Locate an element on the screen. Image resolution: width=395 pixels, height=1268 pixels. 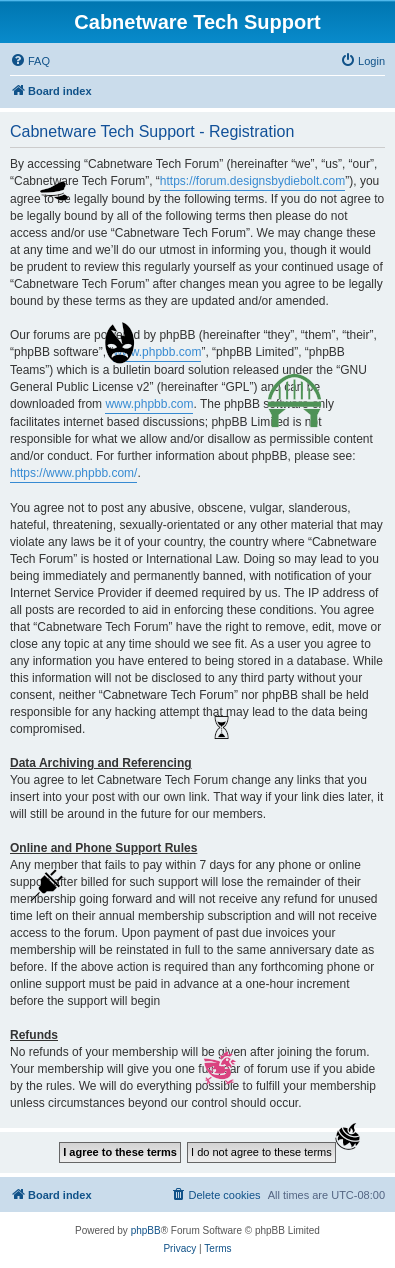
connect to a power source is located at coordinates (46, 885).